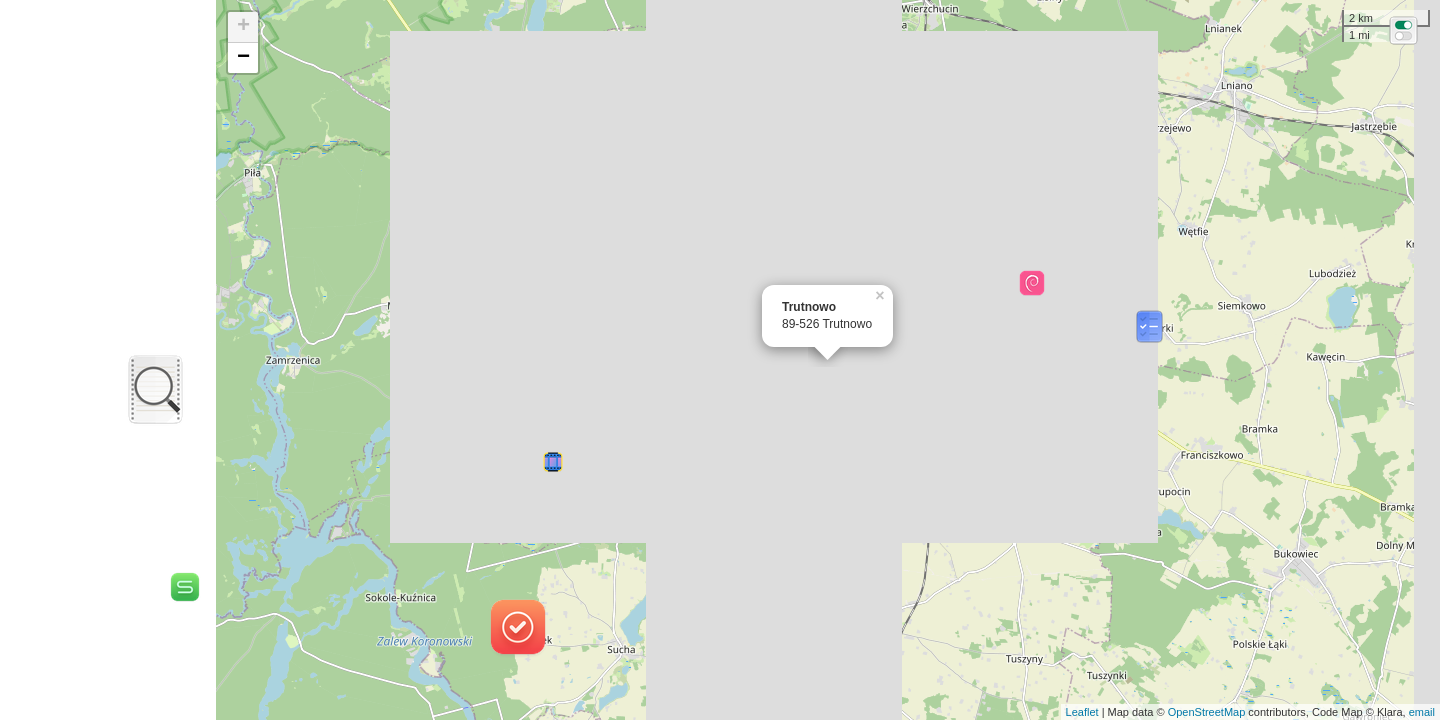 Image resolution: width=1440 pixels, height=720 pixels. I want to click on launch debian linux application, so click(1032, 283).